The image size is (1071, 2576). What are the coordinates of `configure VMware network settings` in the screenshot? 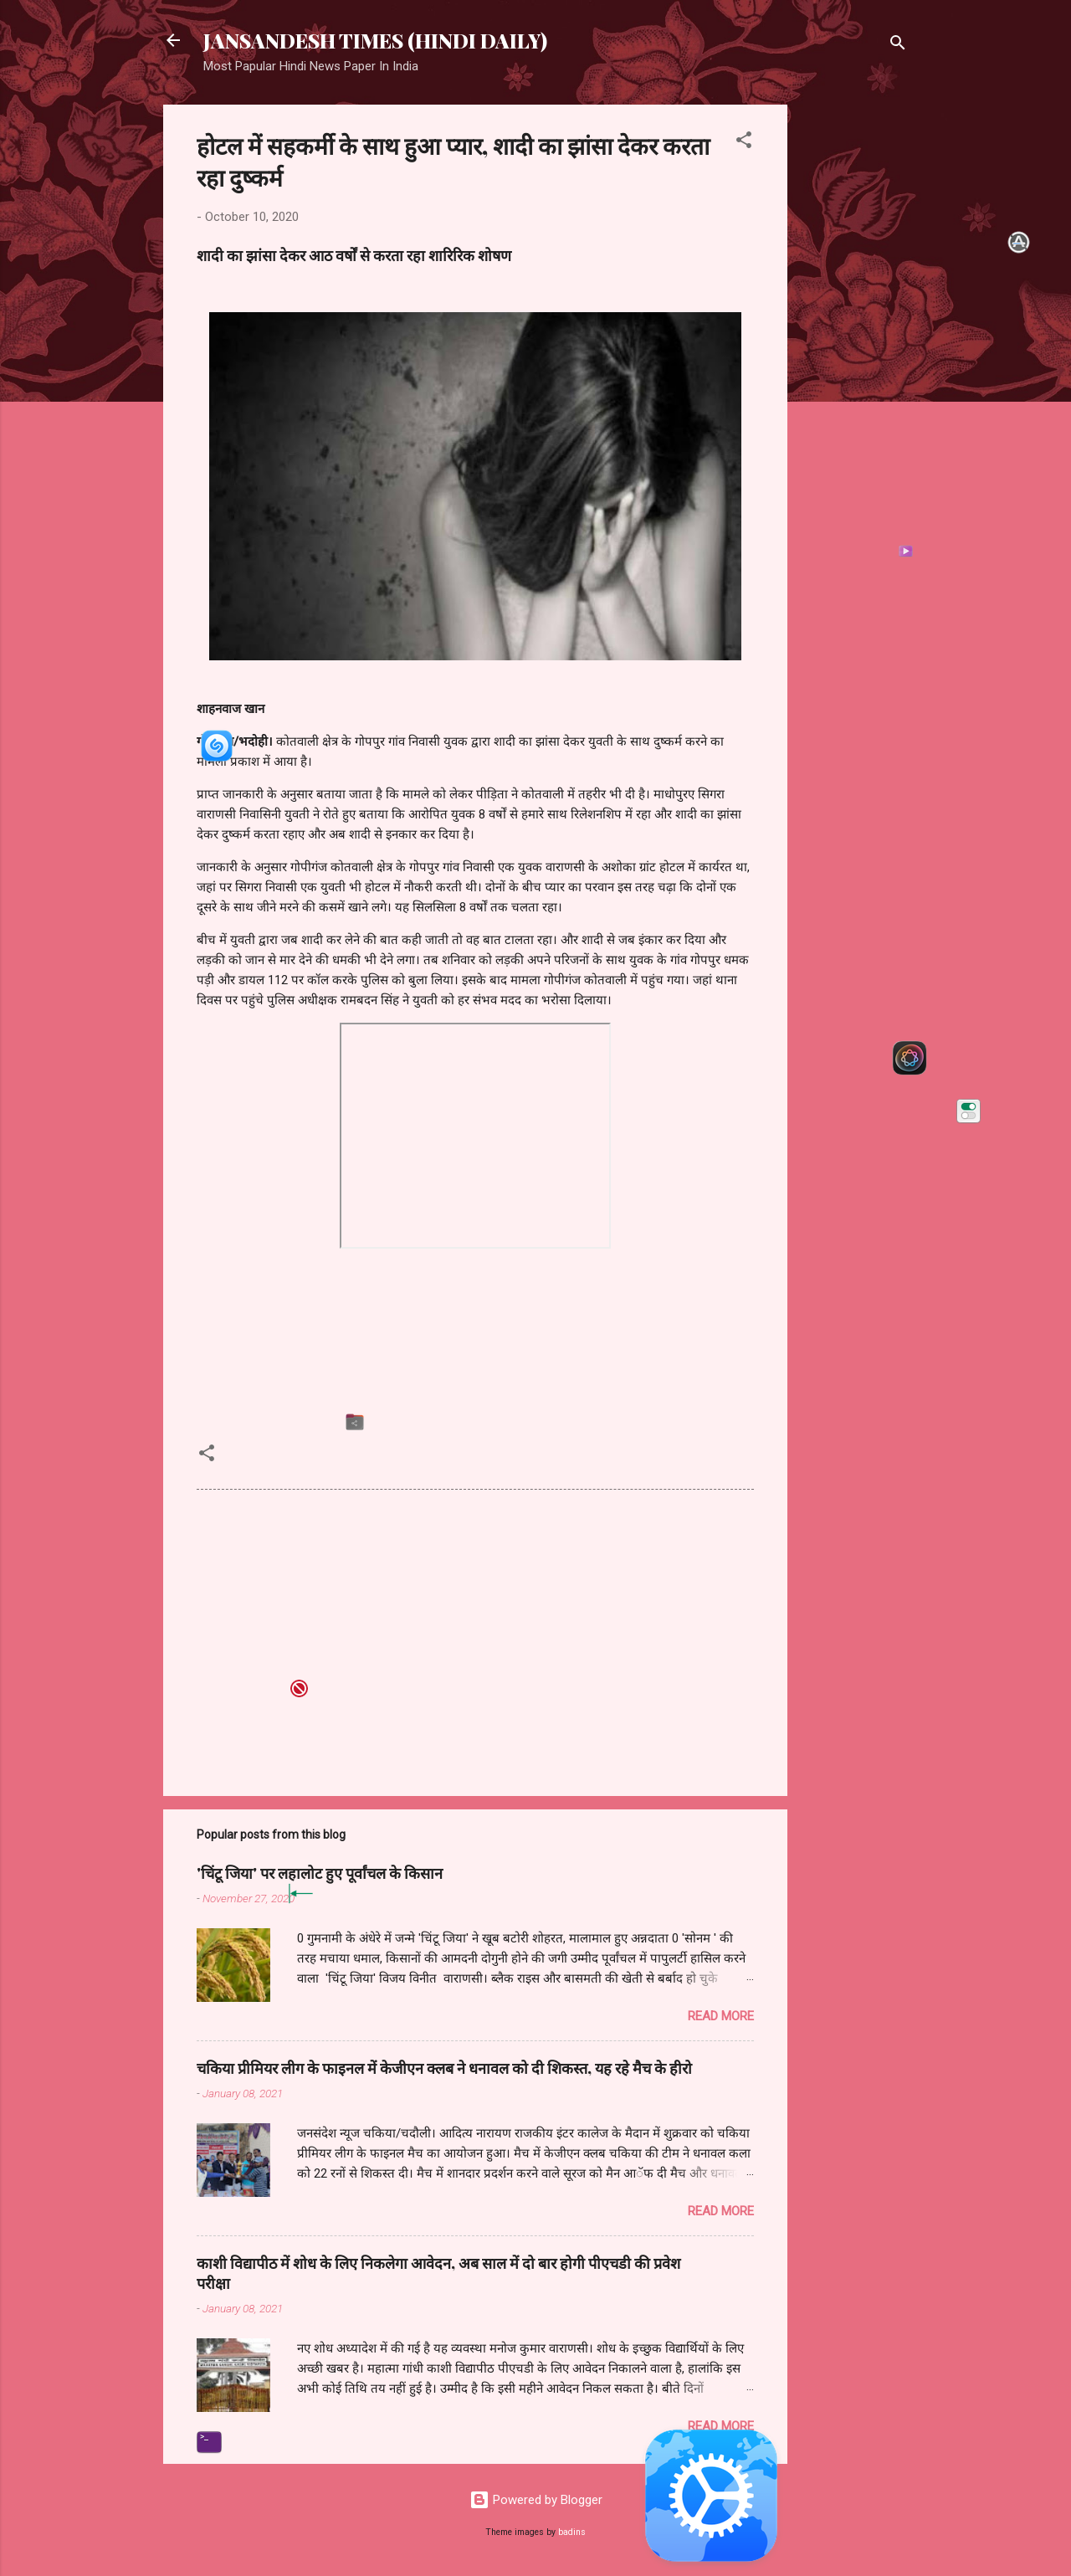 It's located at (711, 2496).